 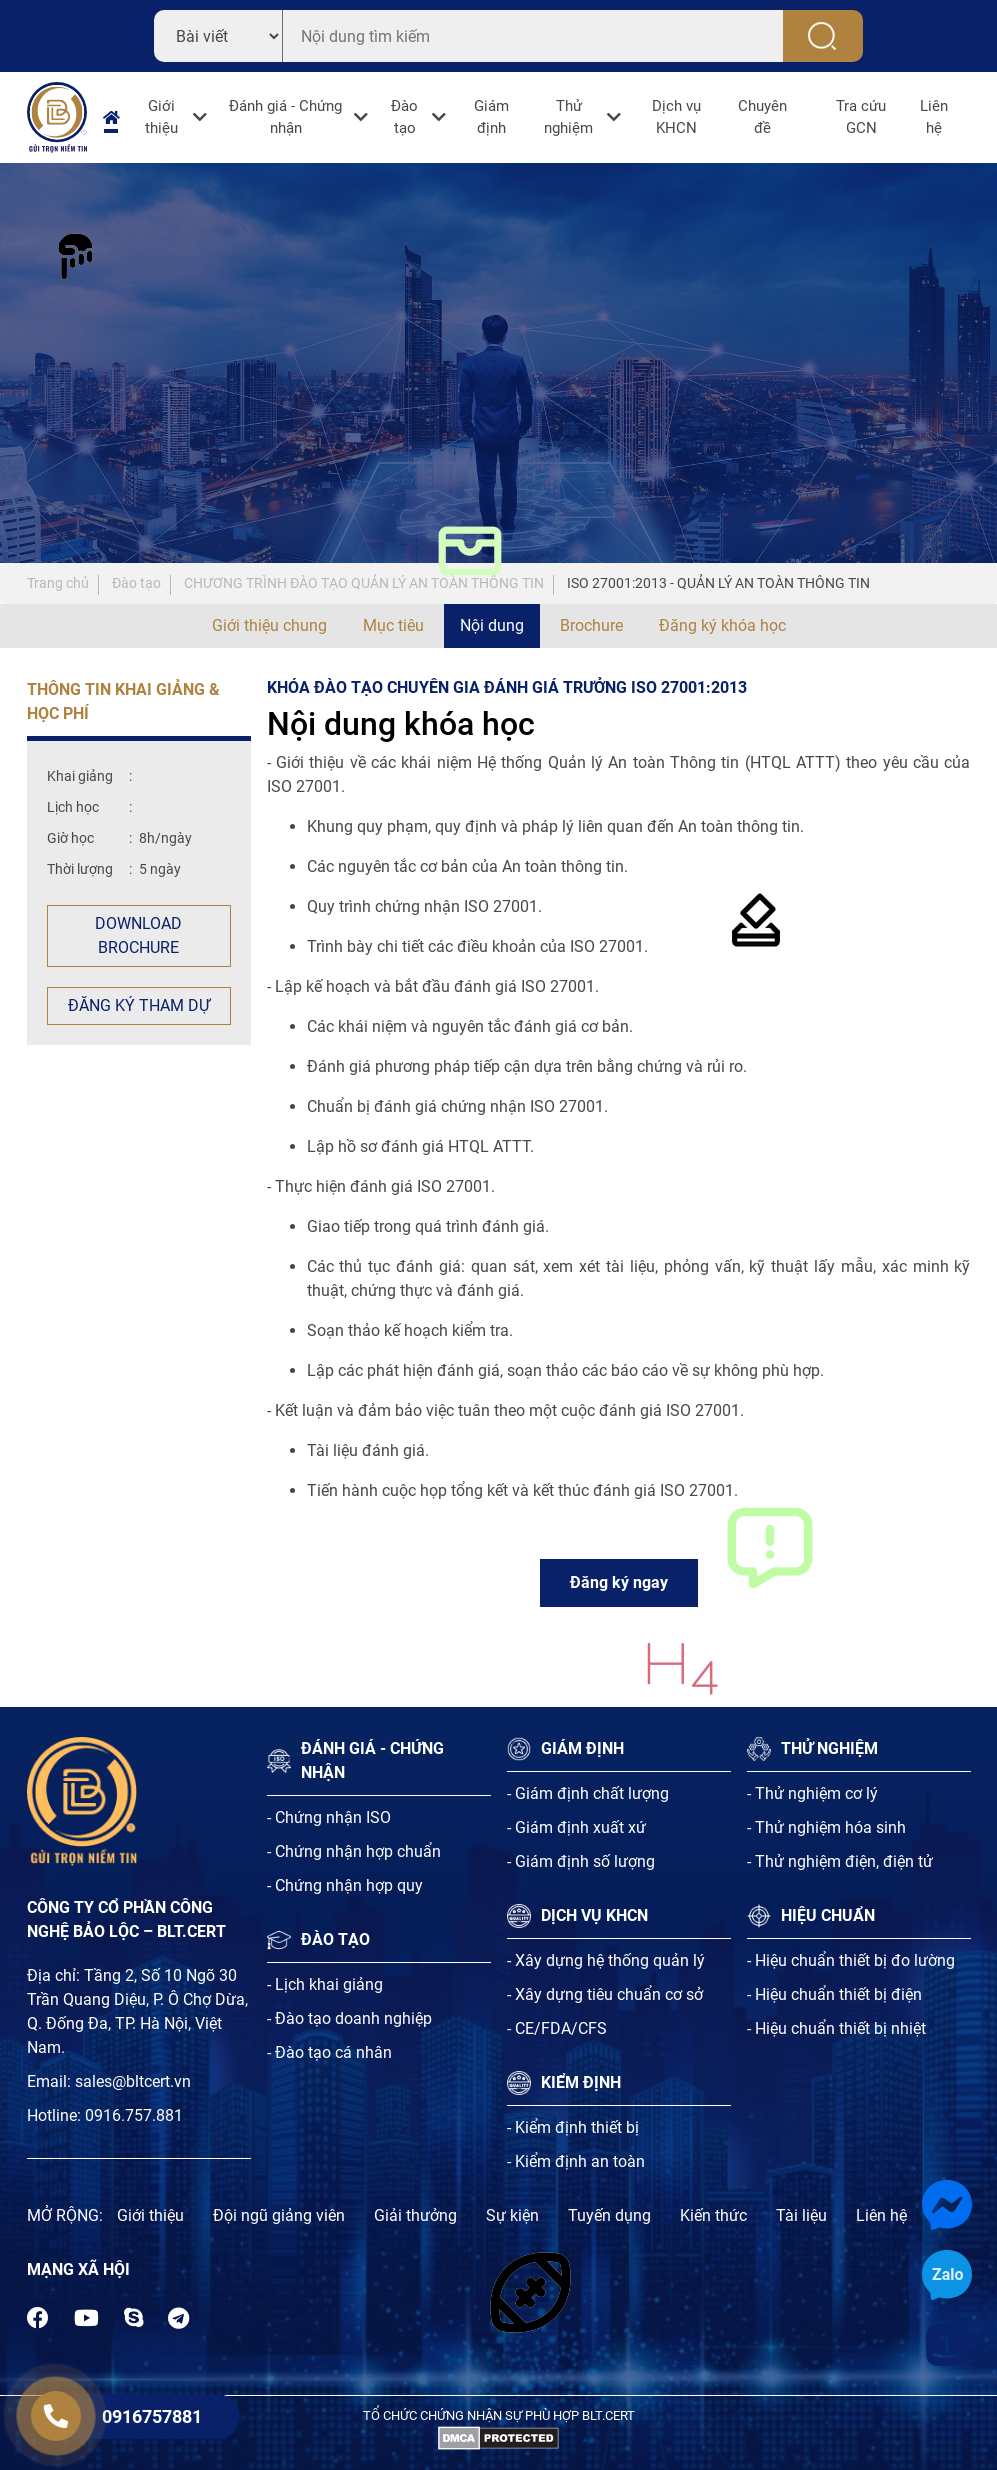 What do you see at coordinates (75, 256) in the screenshot?
I see `scroll down or view content below` at bounding box center [75, 256].